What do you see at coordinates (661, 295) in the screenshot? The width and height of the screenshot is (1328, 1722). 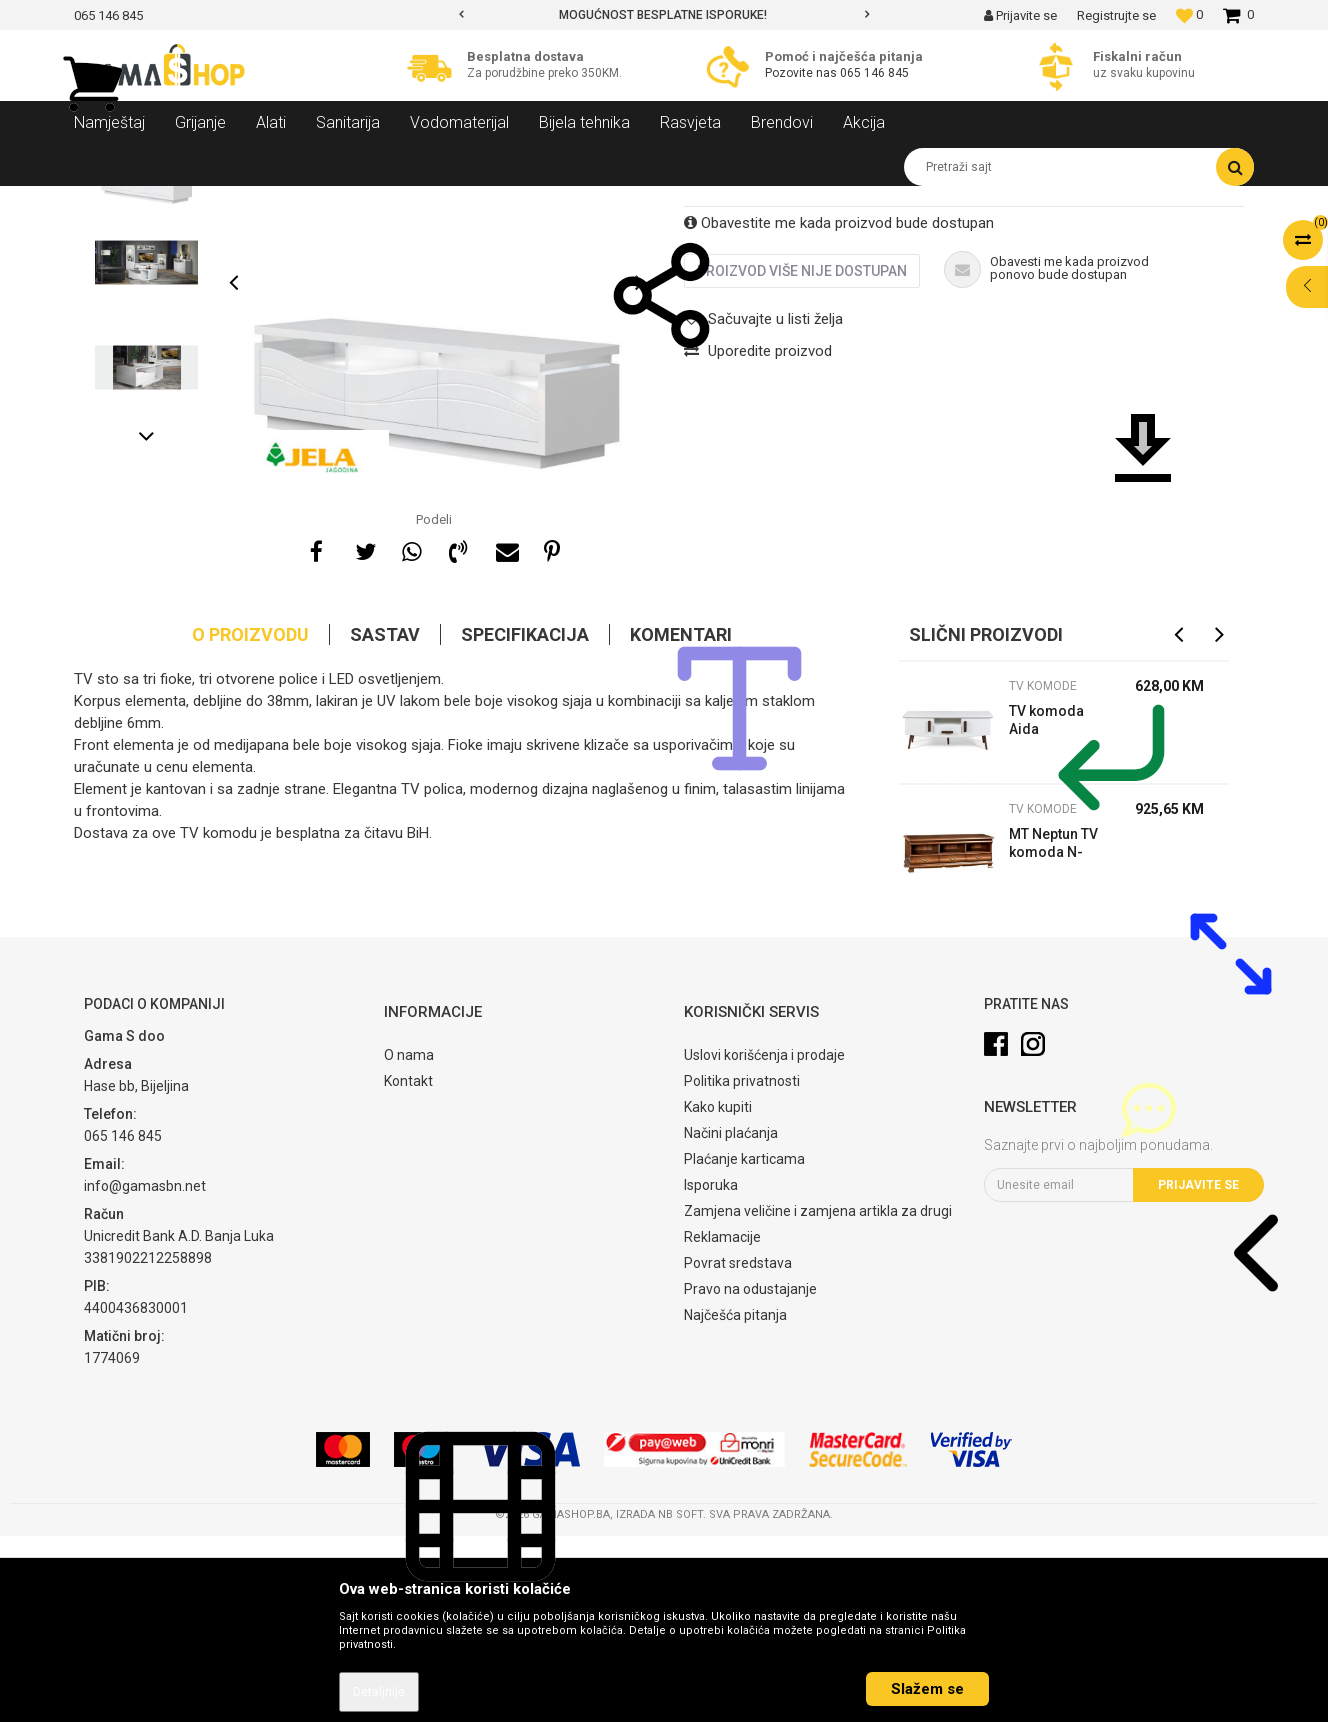 I see `share content with others` at bounding box center [661, 295].